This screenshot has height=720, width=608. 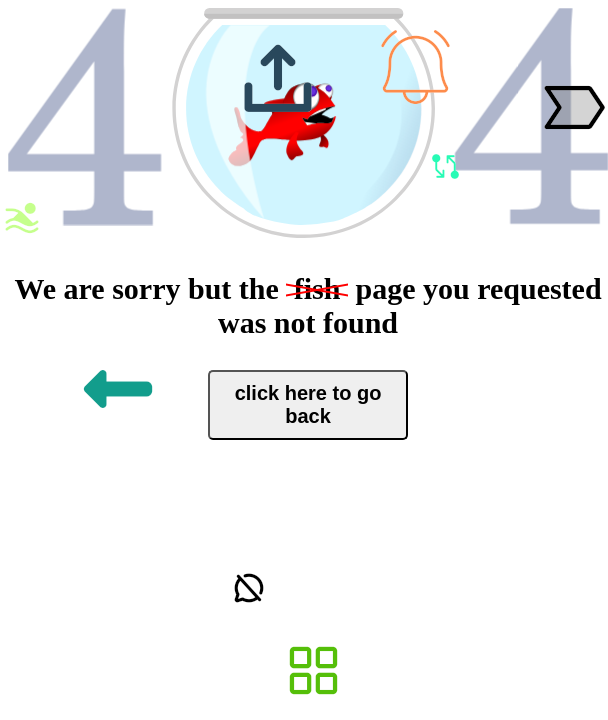 I want to click on apply a label or tag to an item, so click(x=572, y=107).